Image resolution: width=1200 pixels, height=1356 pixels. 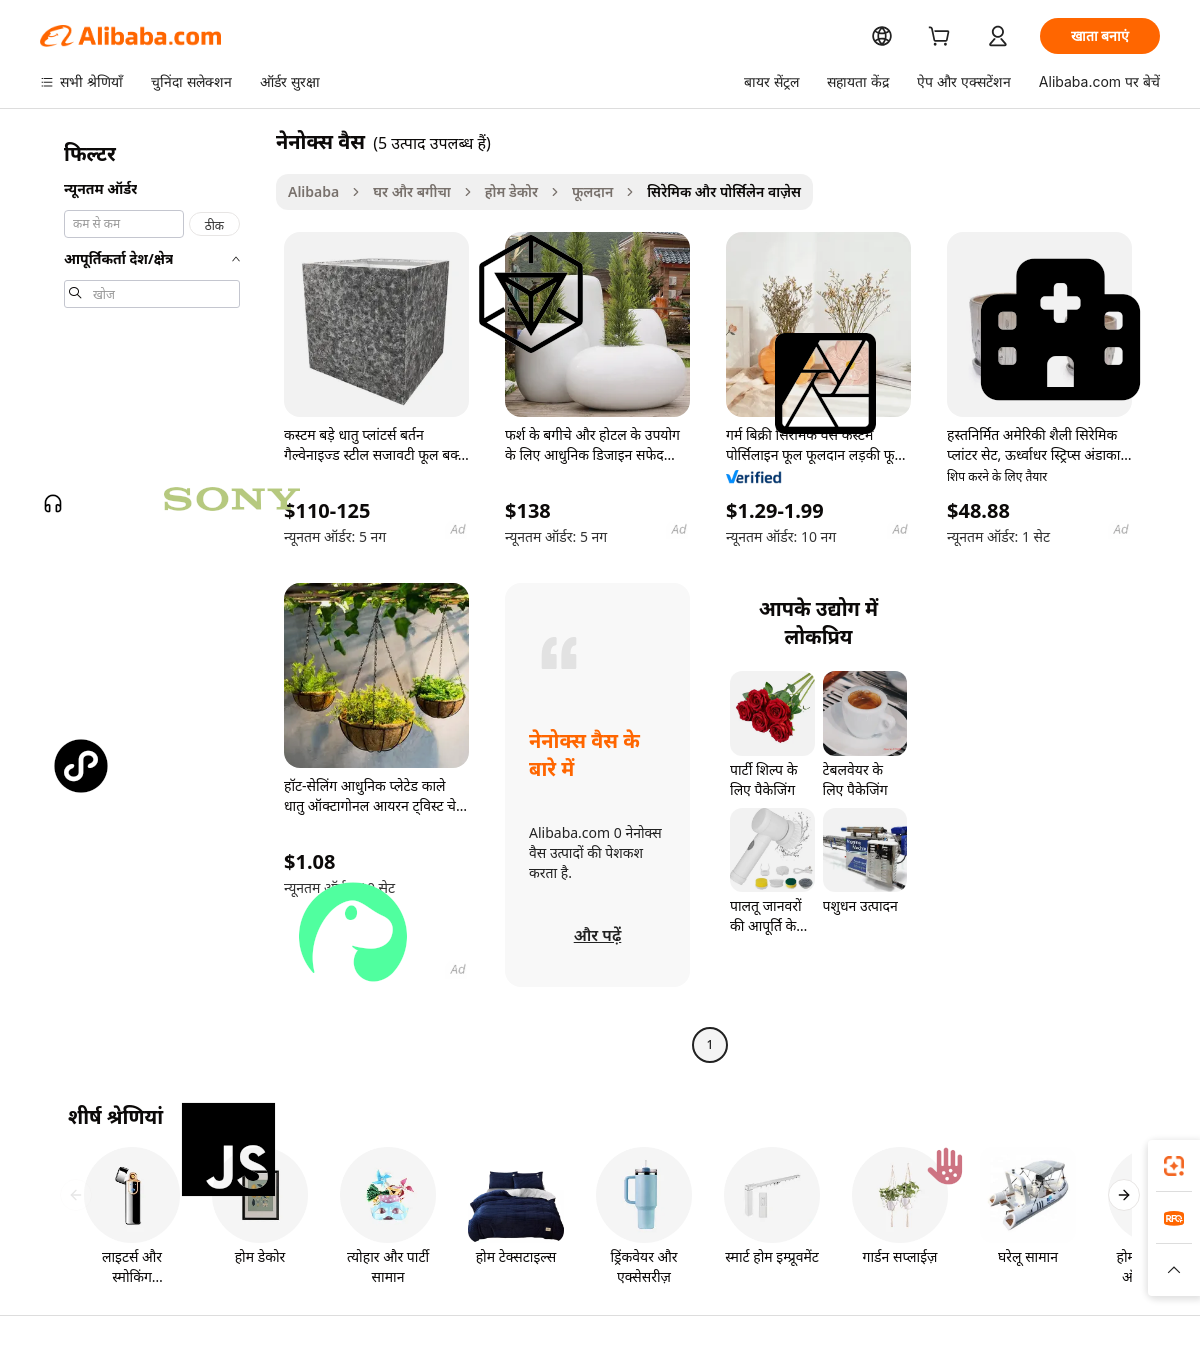 What do you see at coordinates (353, 932) in the screenshot?
I see `Deno runtime logo` at bounding box center [353, 932].